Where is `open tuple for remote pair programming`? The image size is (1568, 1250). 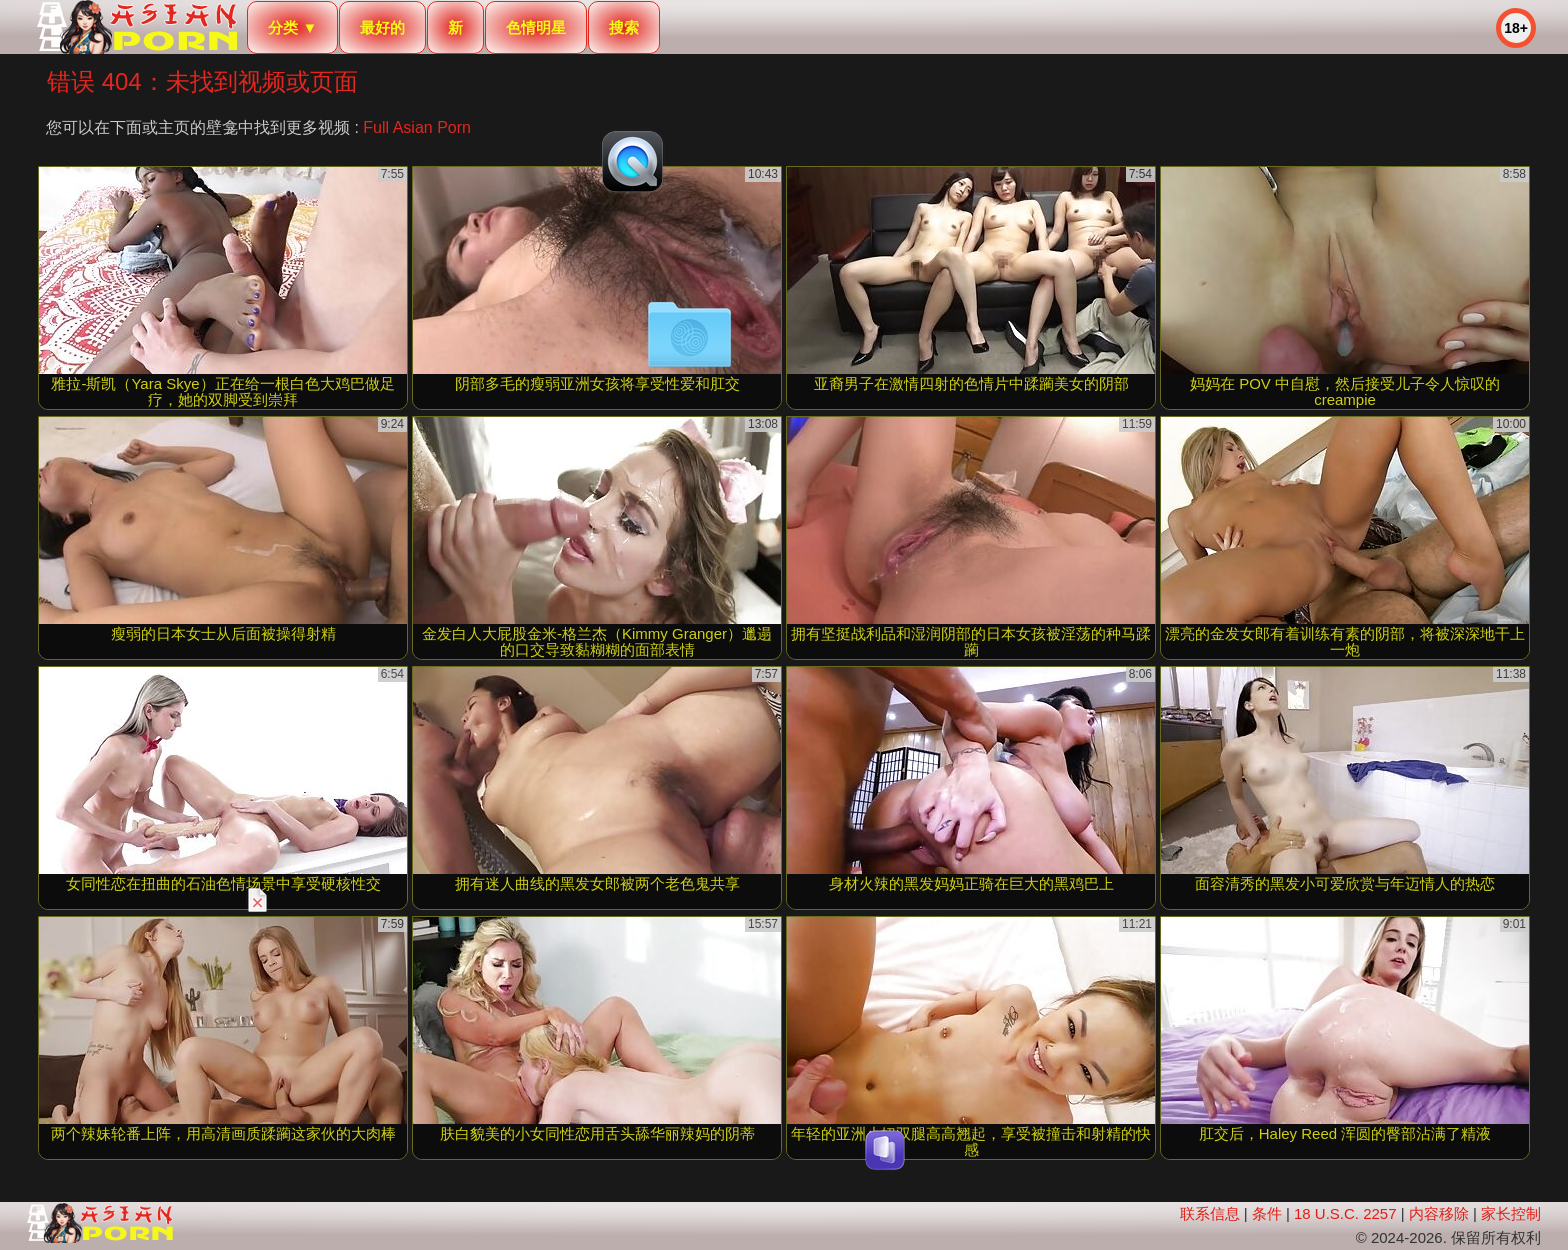 open tuple for remote pair programming is located at coordinates (885, 1150).